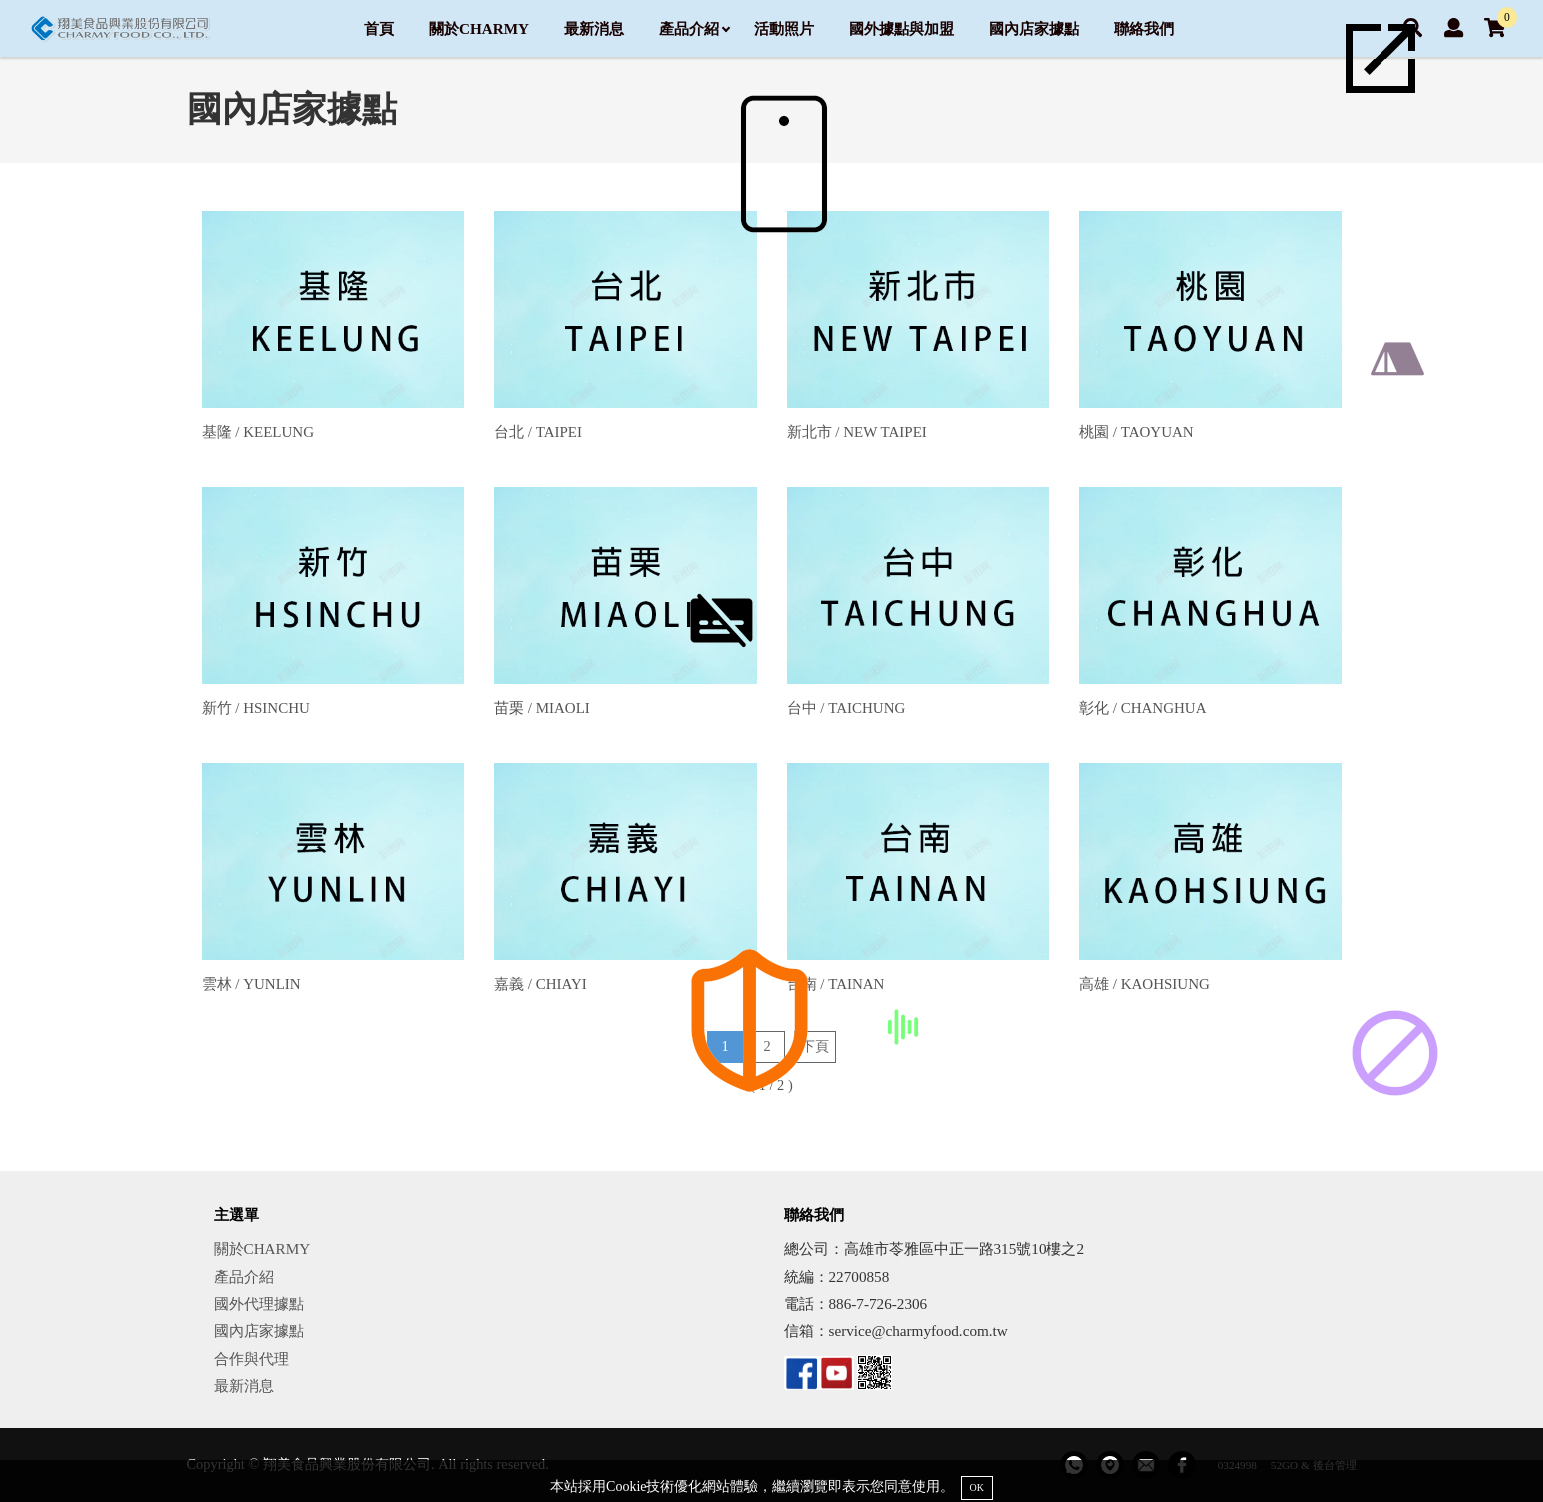 The image size is (1543, 1502). Describe the element at coordinates (903, 1027) in the screenshot. I see `view audio waveform or sound visualization` at that location.